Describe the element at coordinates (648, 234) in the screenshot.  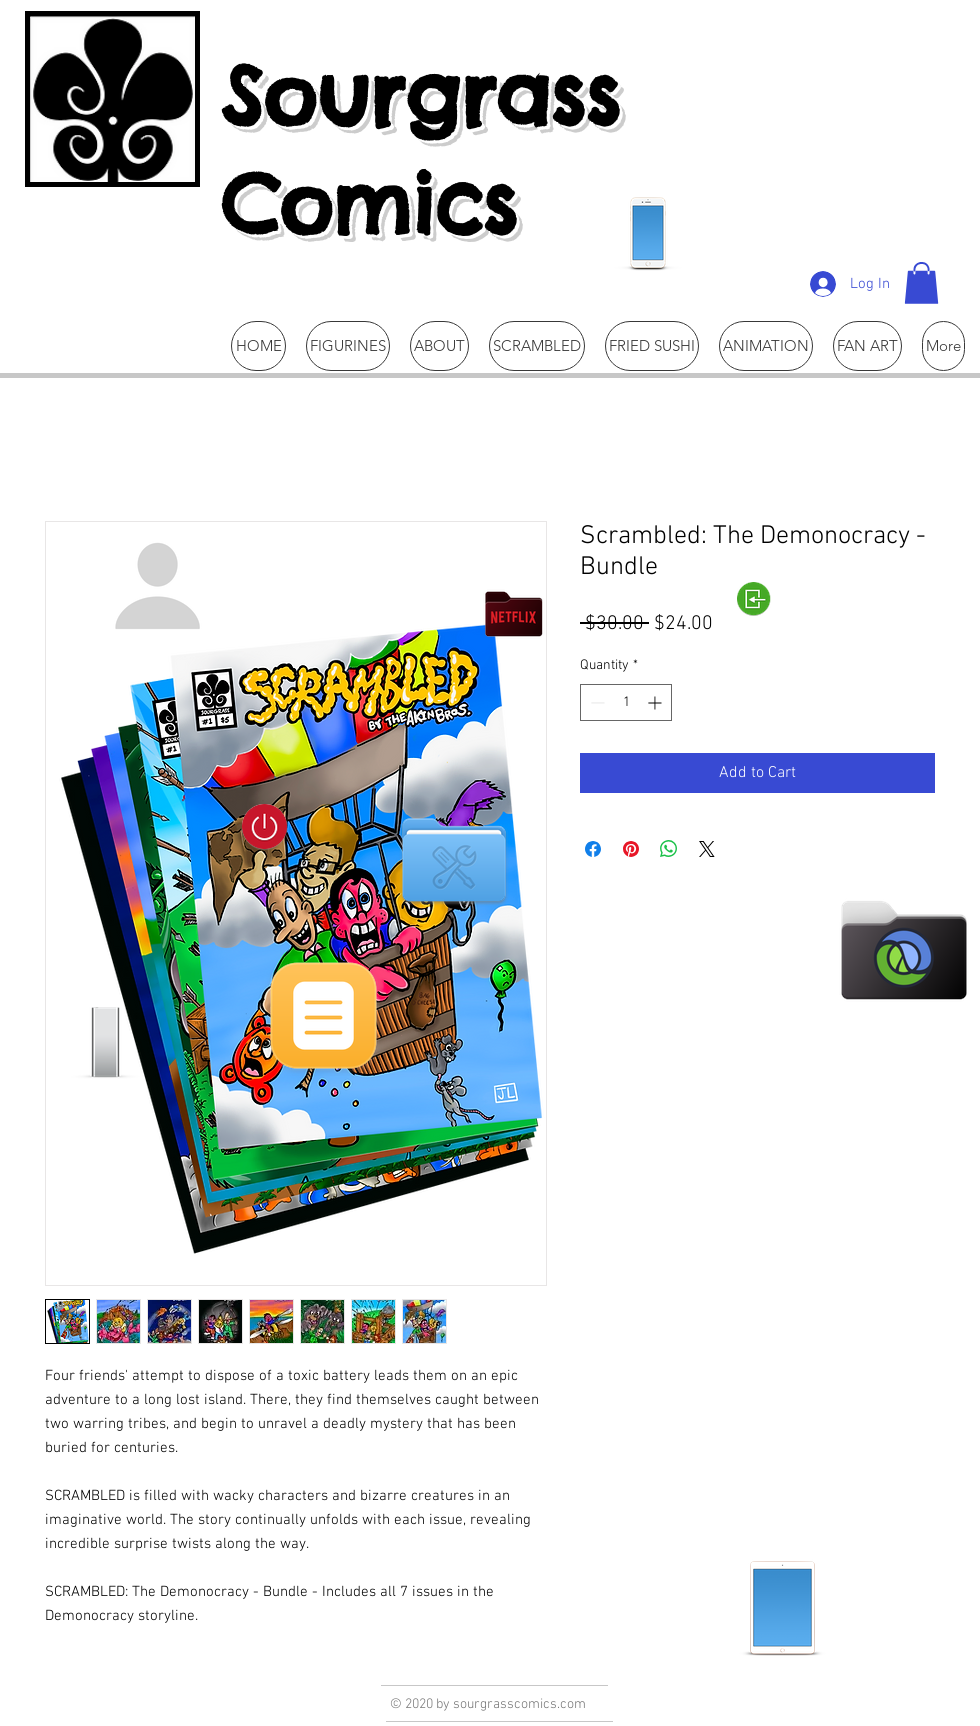
I see `iPhone 7 Plus device connected` at that location.